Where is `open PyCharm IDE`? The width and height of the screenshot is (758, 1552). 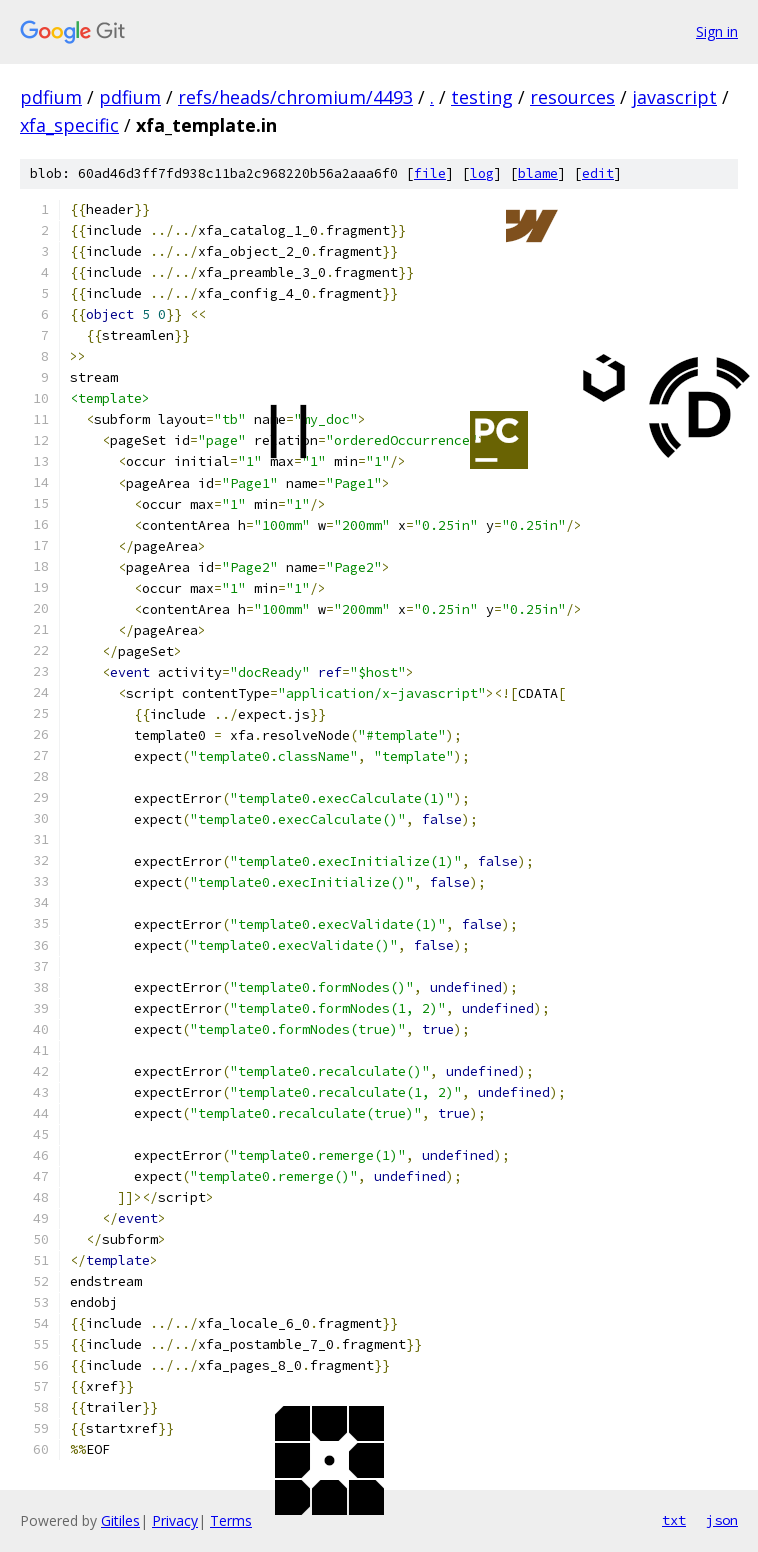
open PyCharm IDE is located at coordinates (499, 440).